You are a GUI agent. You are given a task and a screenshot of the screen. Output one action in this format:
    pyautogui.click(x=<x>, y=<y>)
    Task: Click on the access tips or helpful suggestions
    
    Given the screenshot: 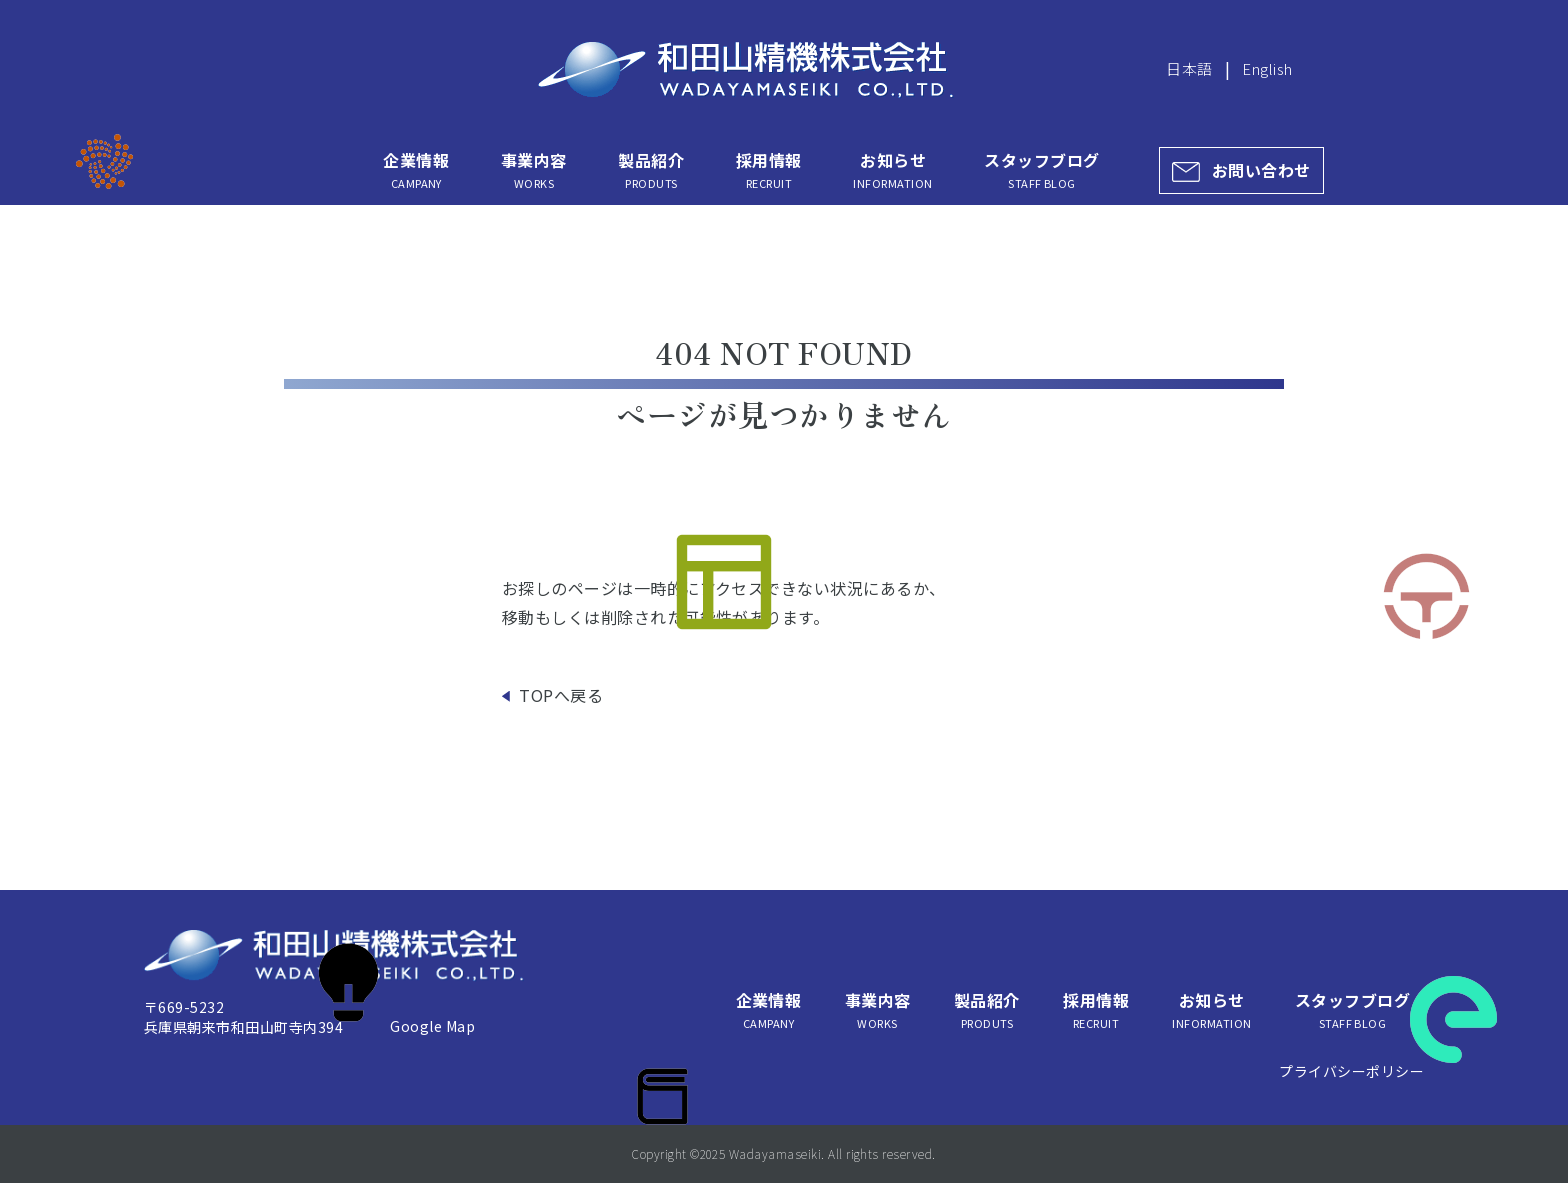 What is the action you would take?
    pyautogui.click(x=348, y=980)
    